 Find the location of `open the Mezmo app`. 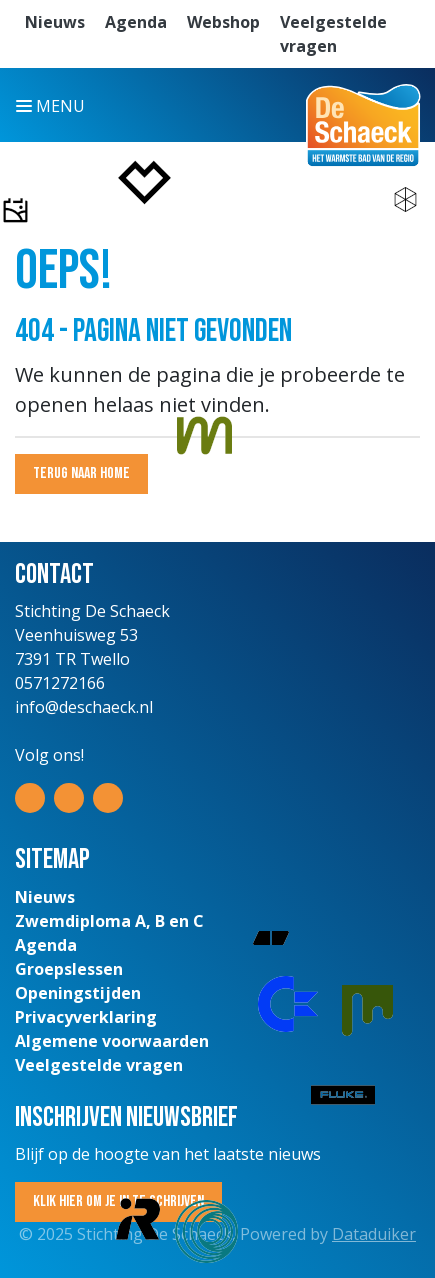

open the Mezmo app is located at coordinates (204, 435).